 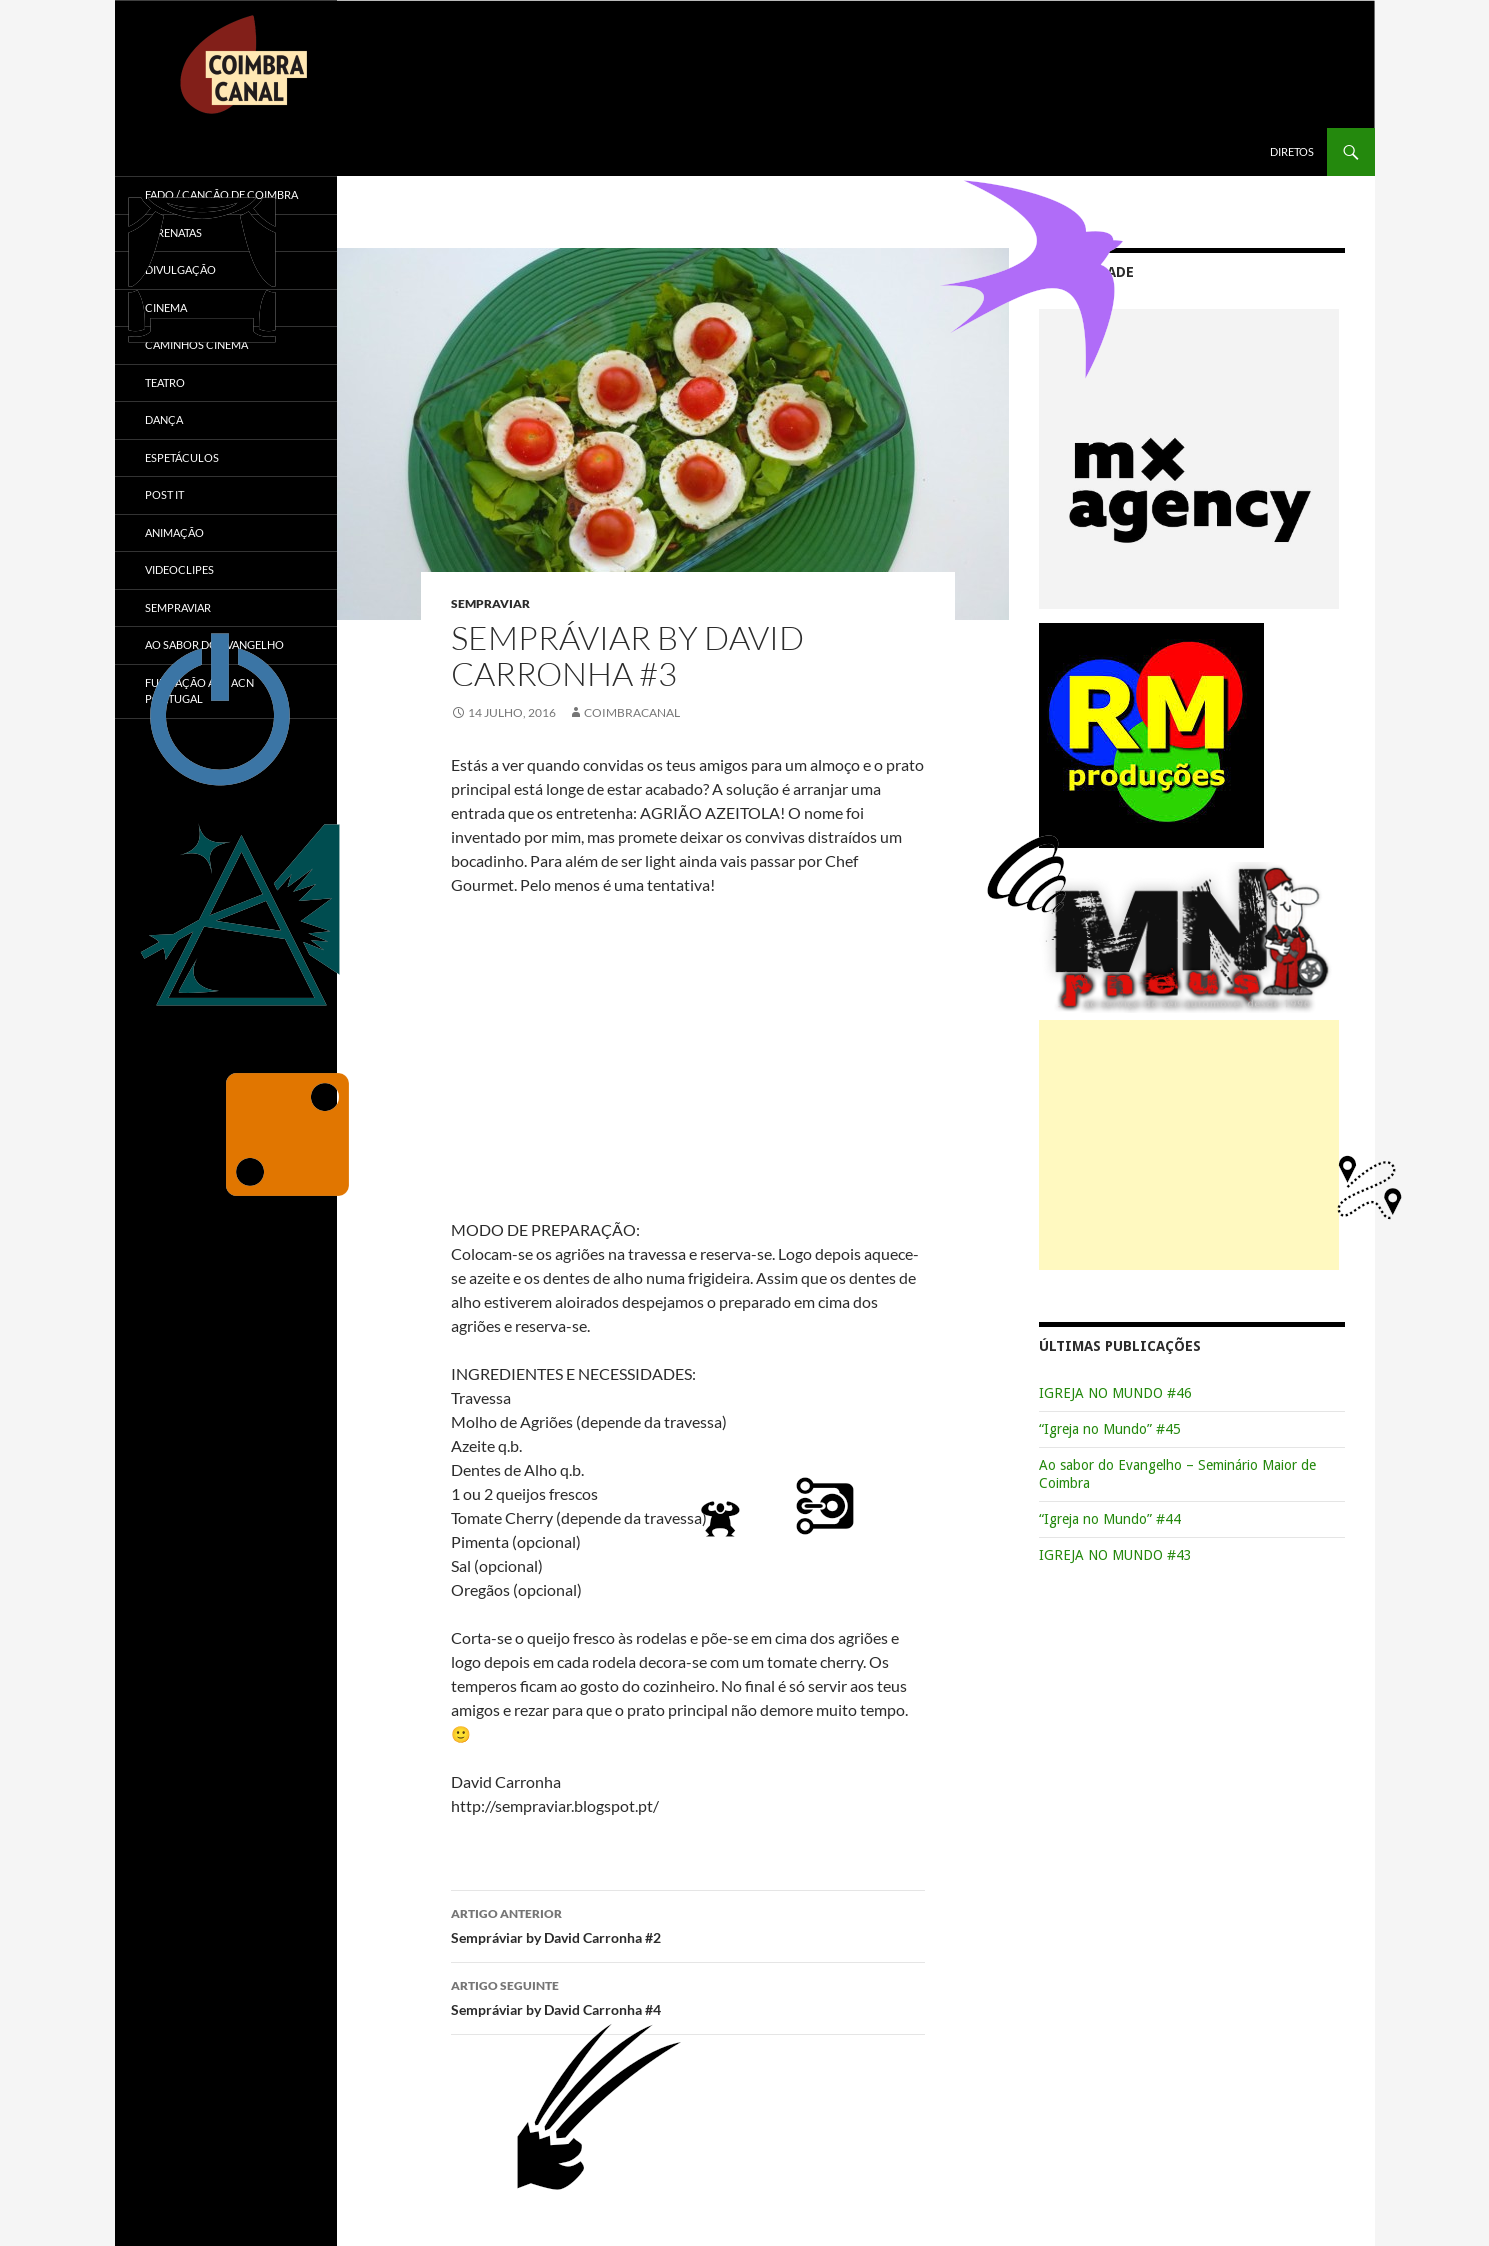 I want to click on turn device on or off, so click(x=220, y=708).